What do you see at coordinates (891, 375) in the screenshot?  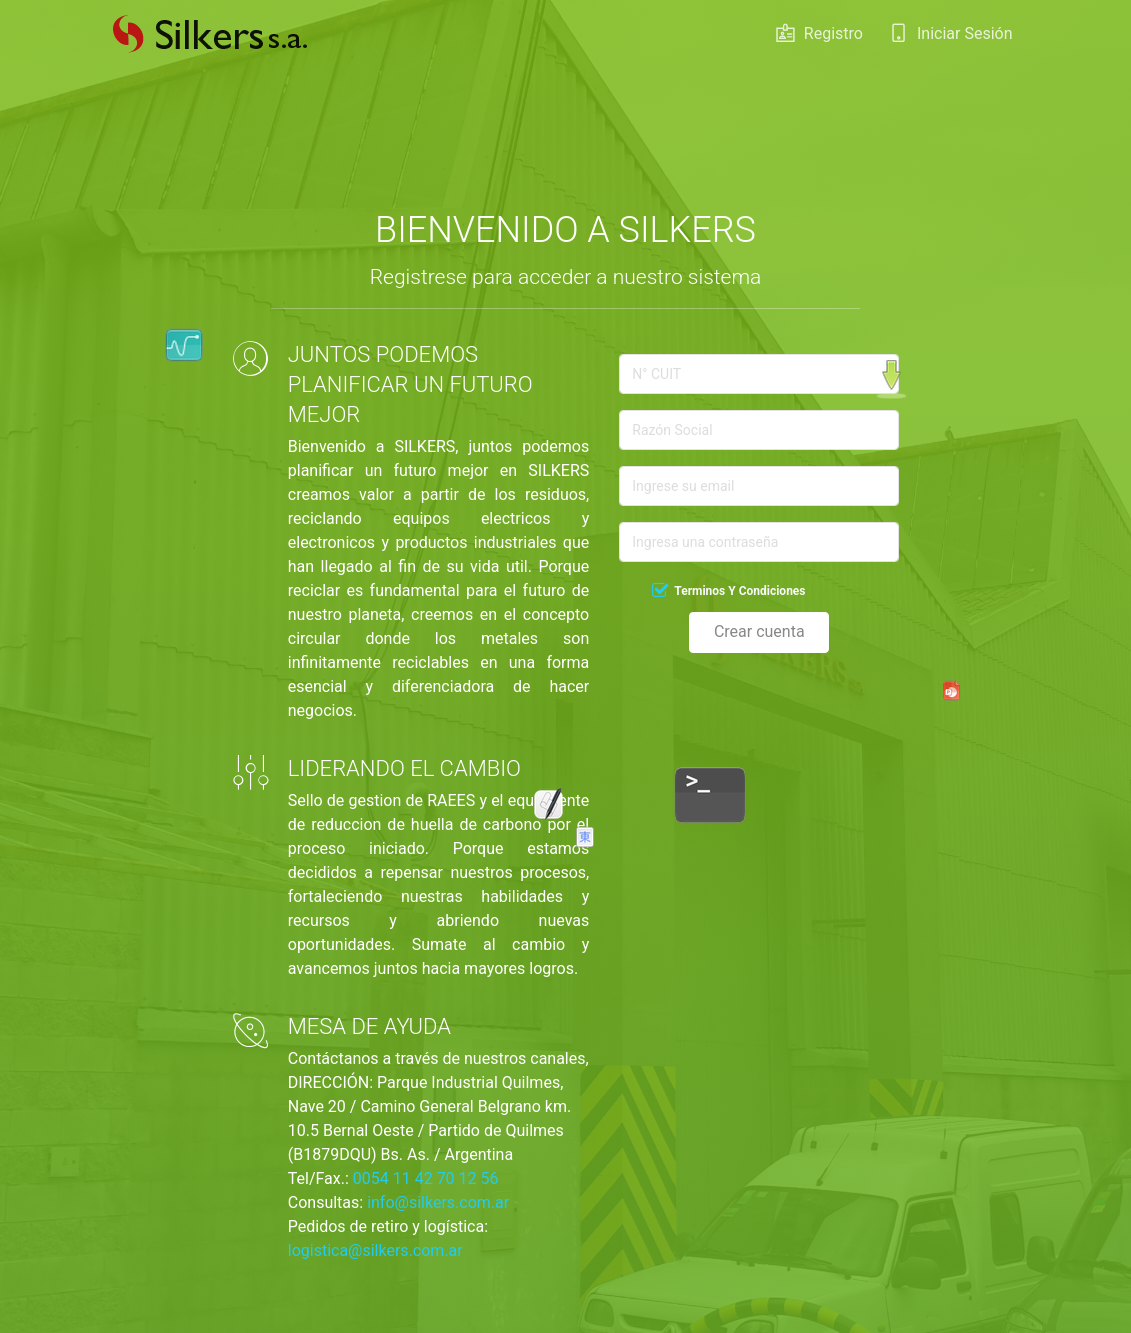 I see `save the current document` at bounding box center [891, 375].